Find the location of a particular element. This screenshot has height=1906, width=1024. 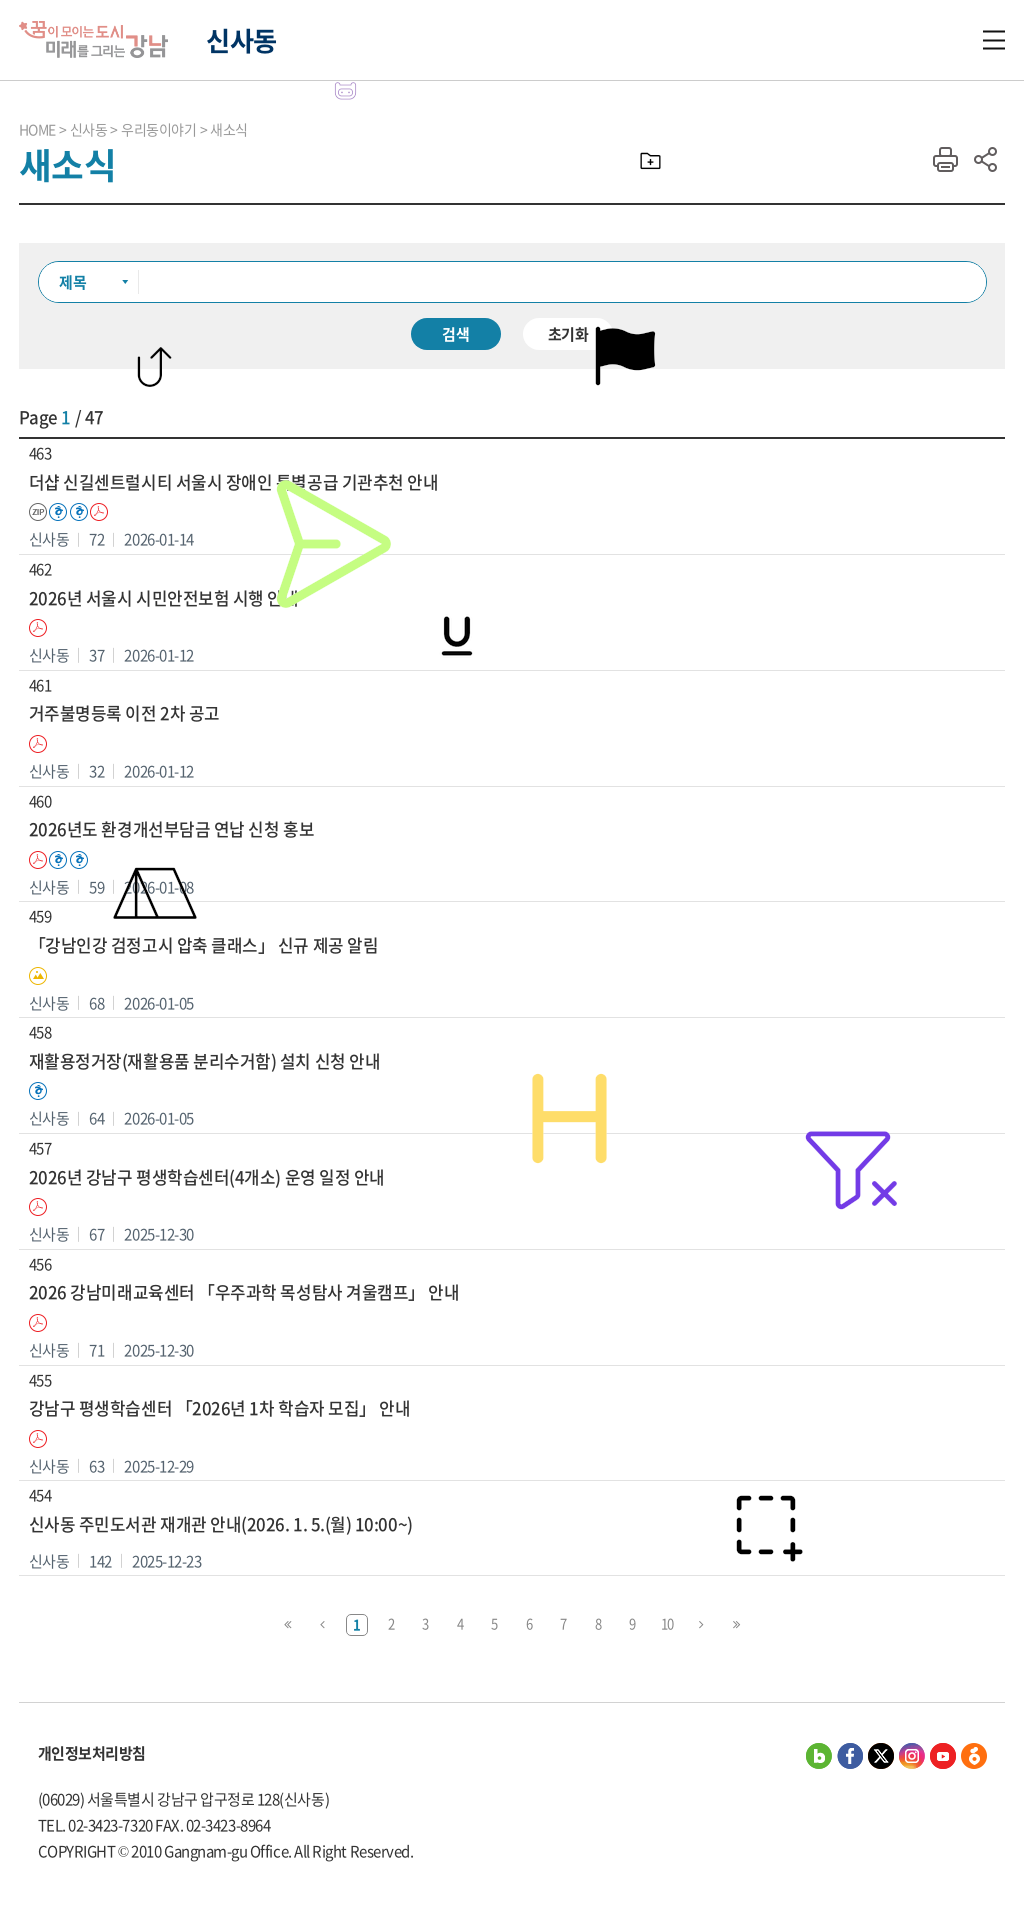

access camping or outdoor activity options is located at coordinates (155, 896).